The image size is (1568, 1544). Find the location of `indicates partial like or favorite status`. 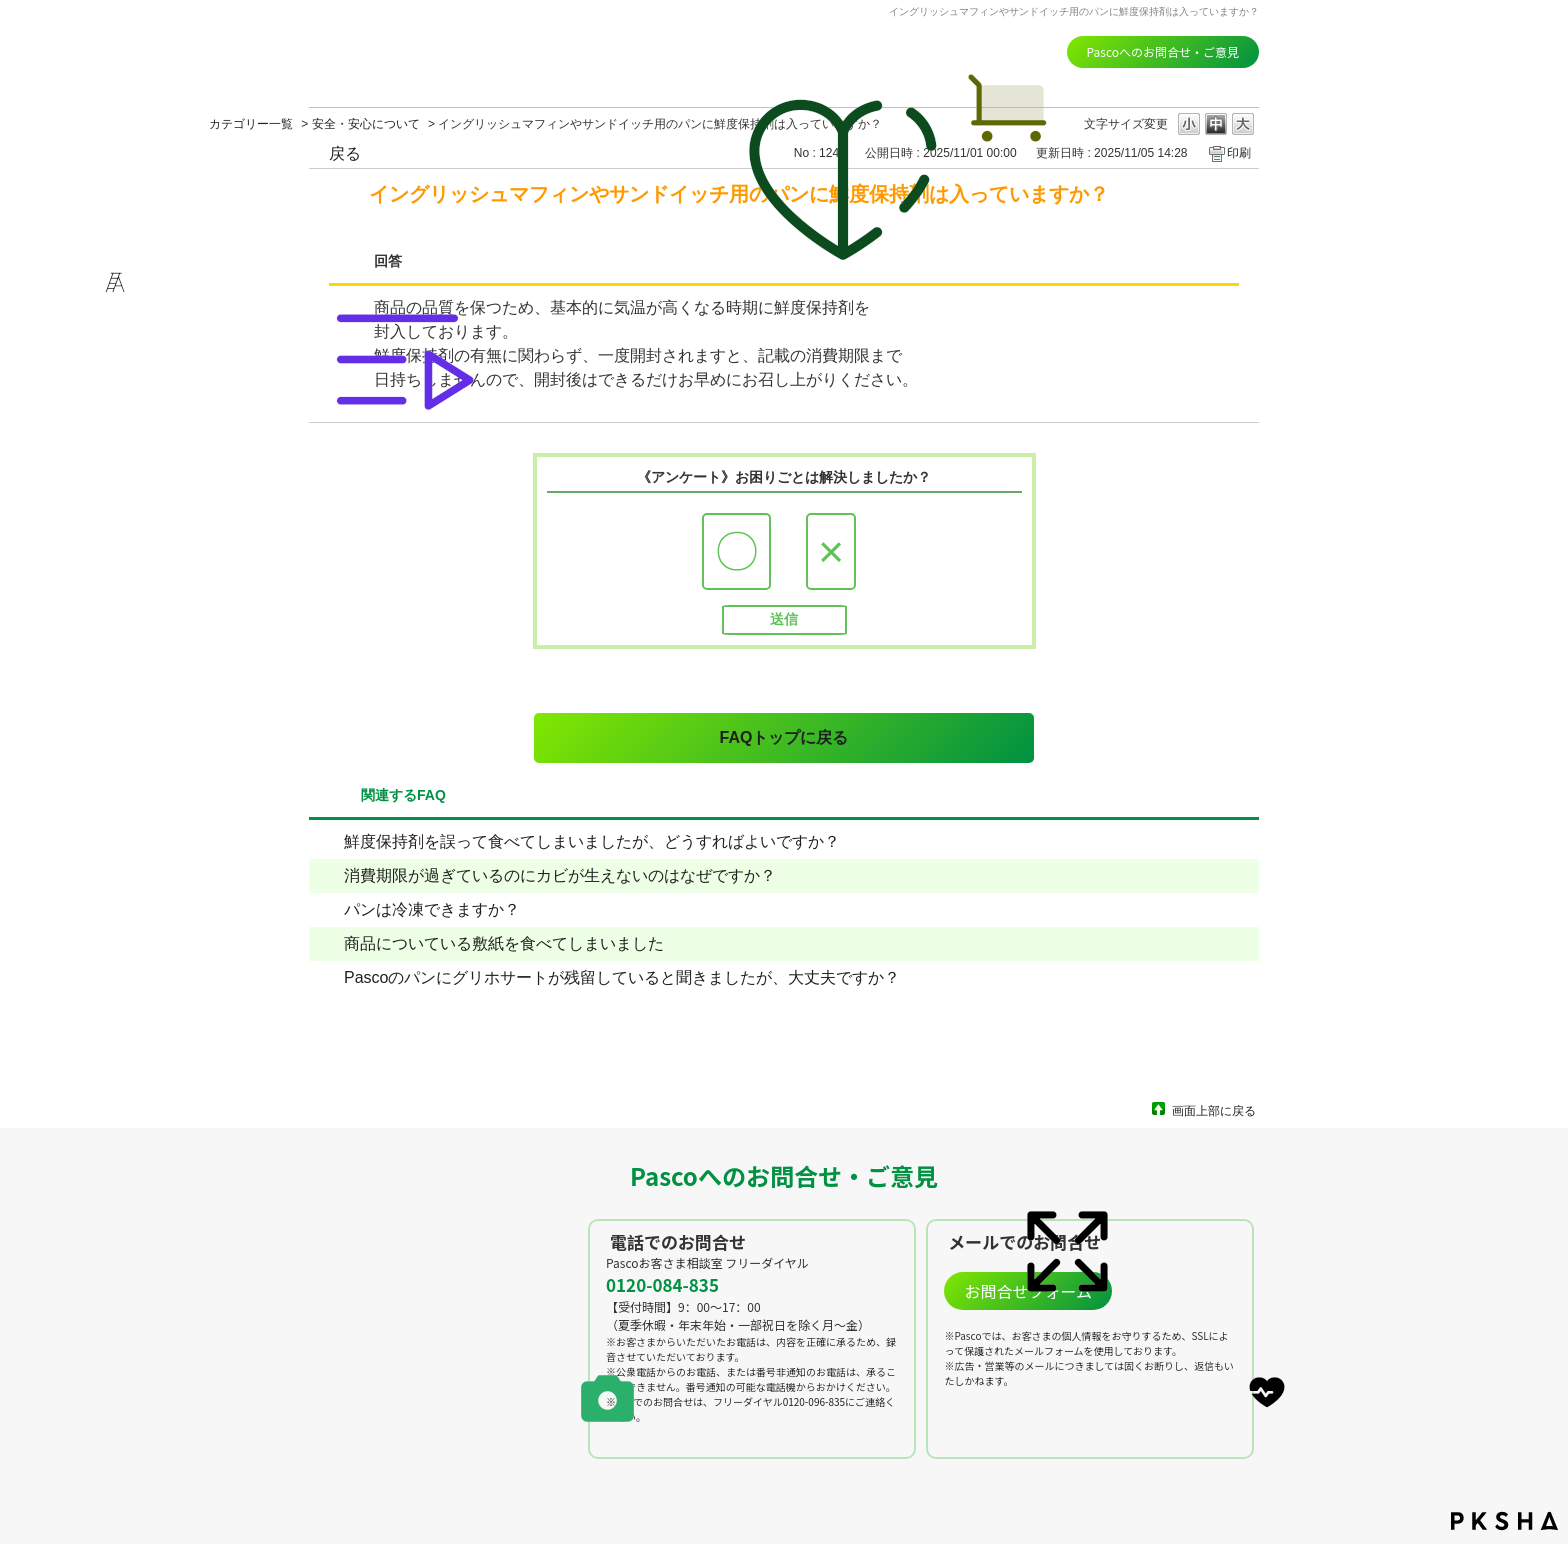

indicates partial like or favorite status is located at coordinates (843, 173).